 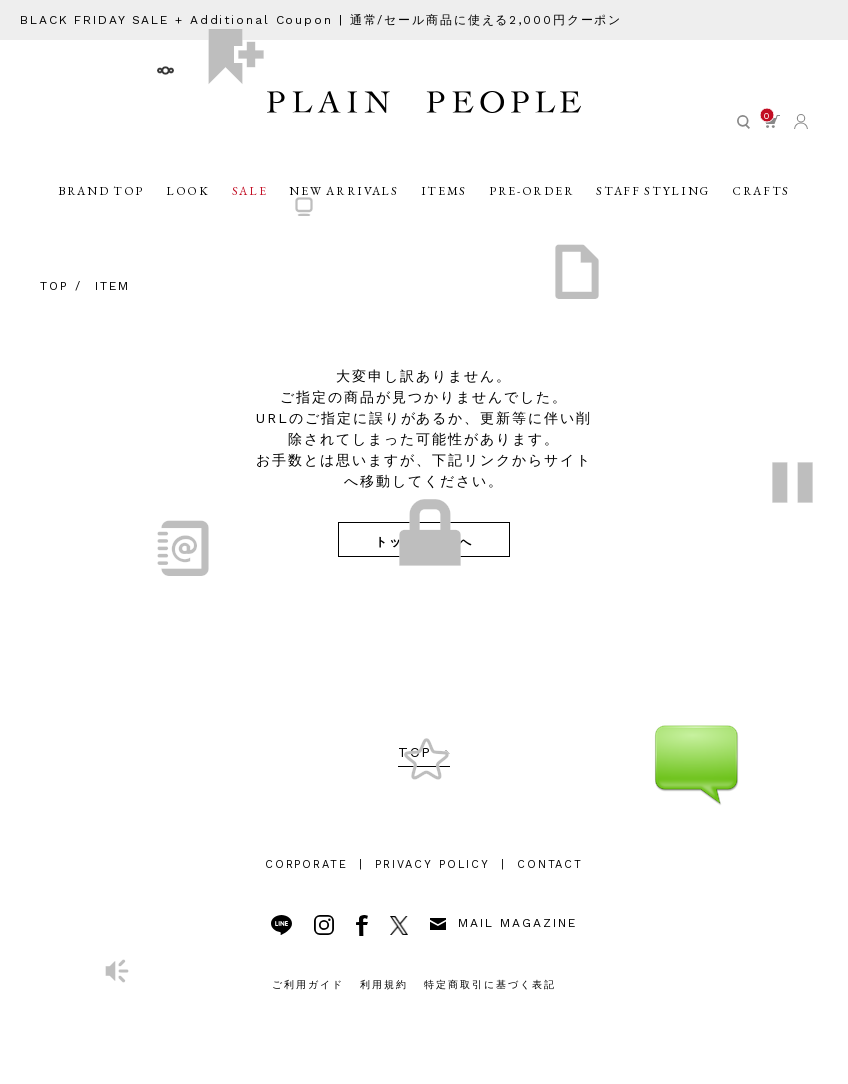 I want to click on a generic text or document file, so click(x=577, y=270).